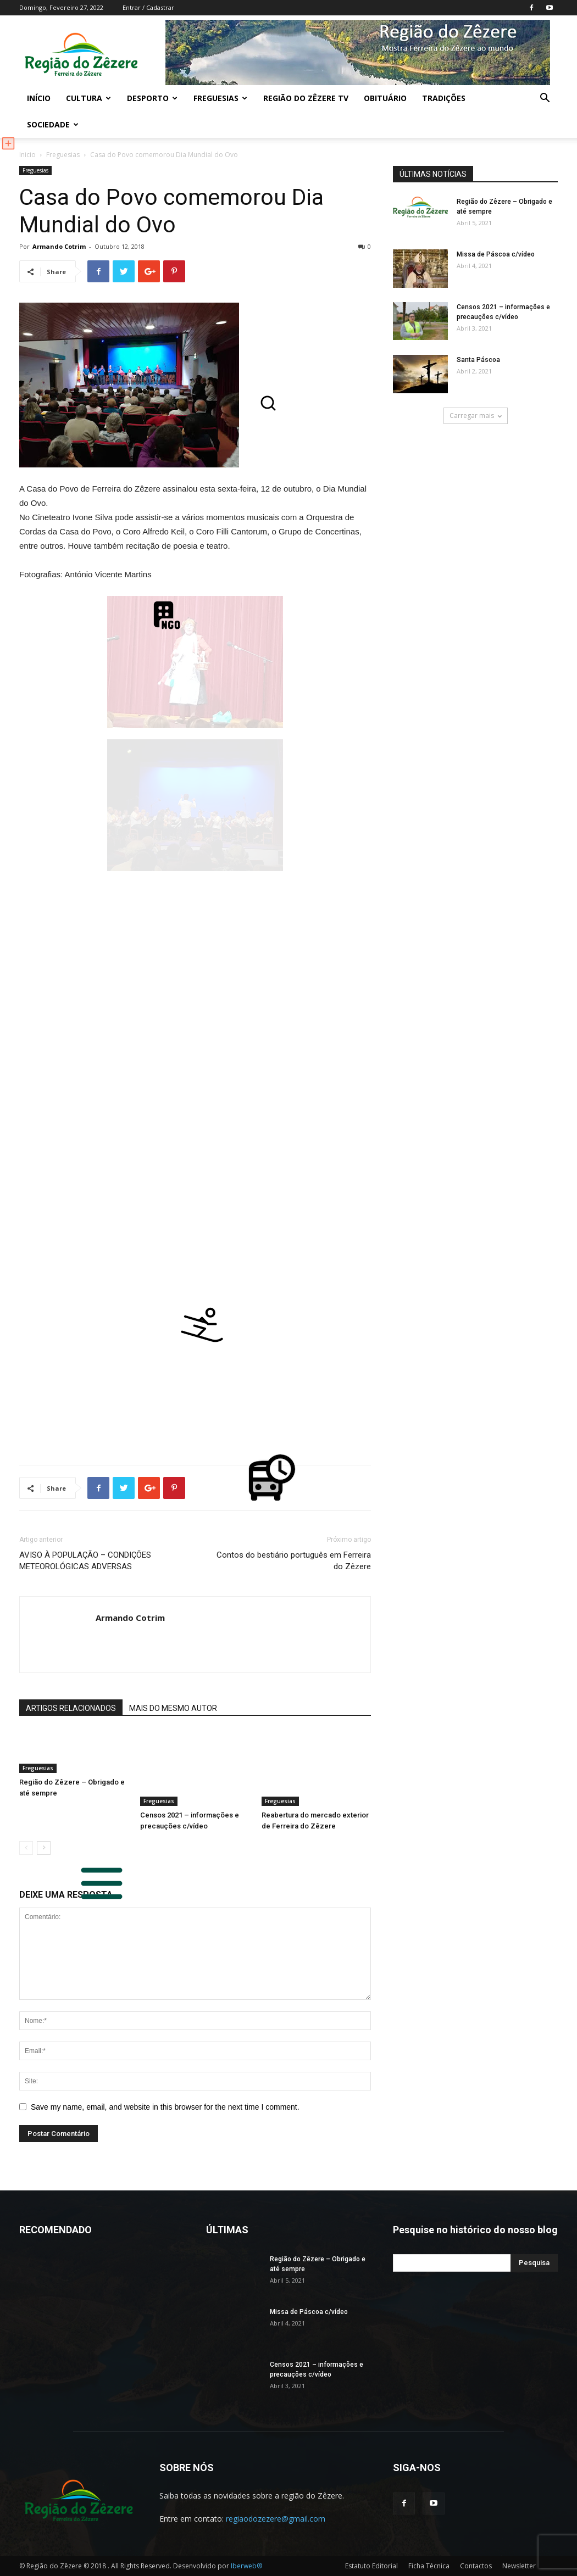 This screenshot has height=2576, width=577. I want to click on access skiing or winter sports activities, so click(202, 1325).